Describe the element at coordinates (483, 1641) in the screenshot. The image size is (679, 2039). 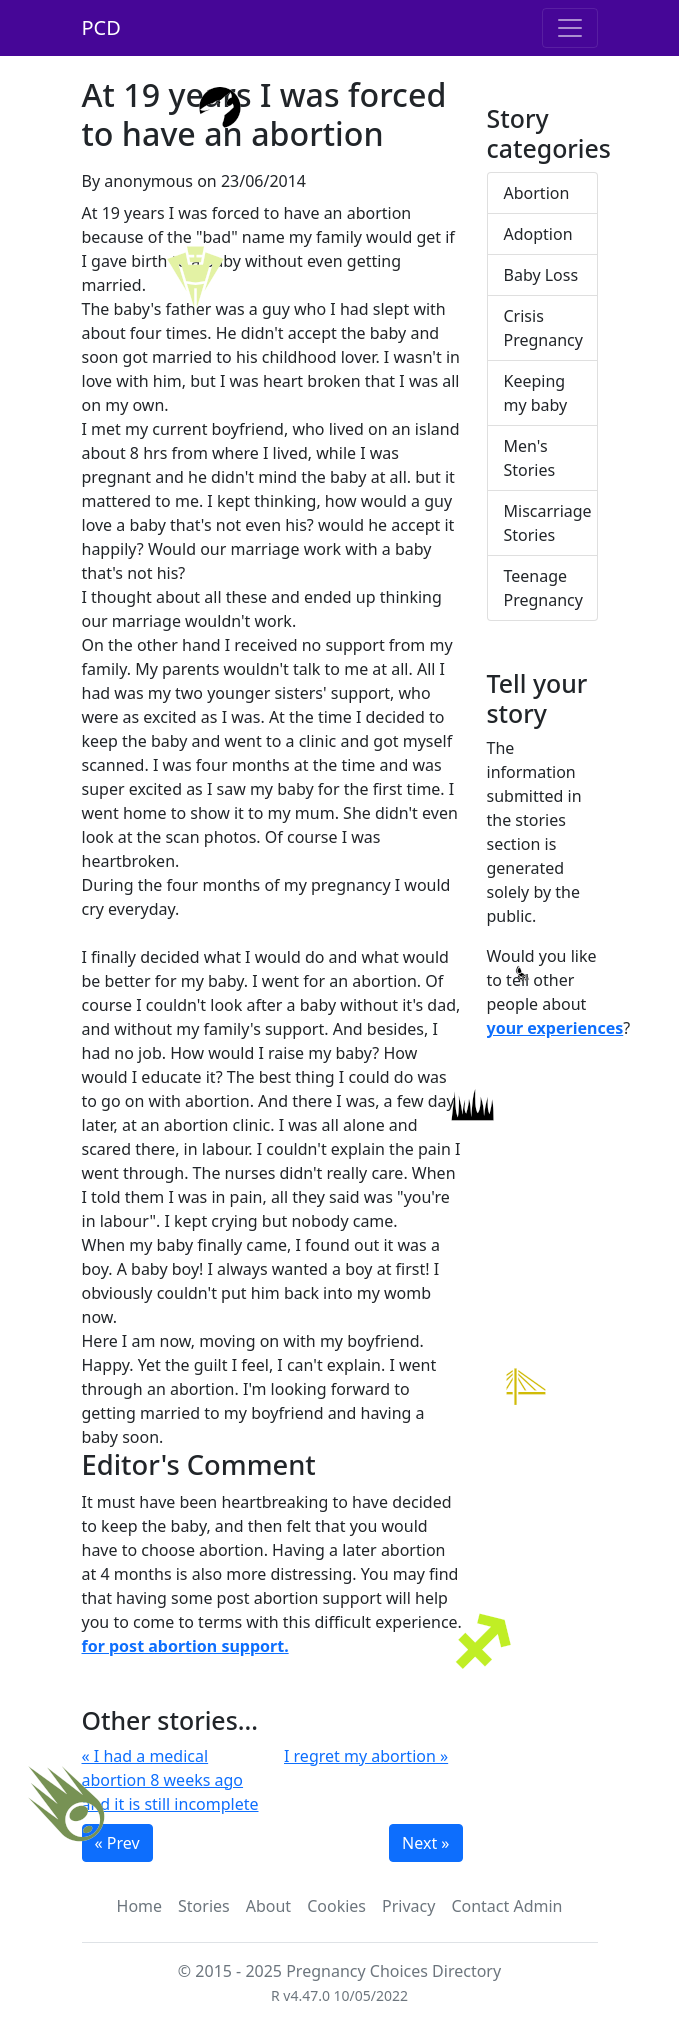
I see `view sagittarius zodiac sign` at that location.